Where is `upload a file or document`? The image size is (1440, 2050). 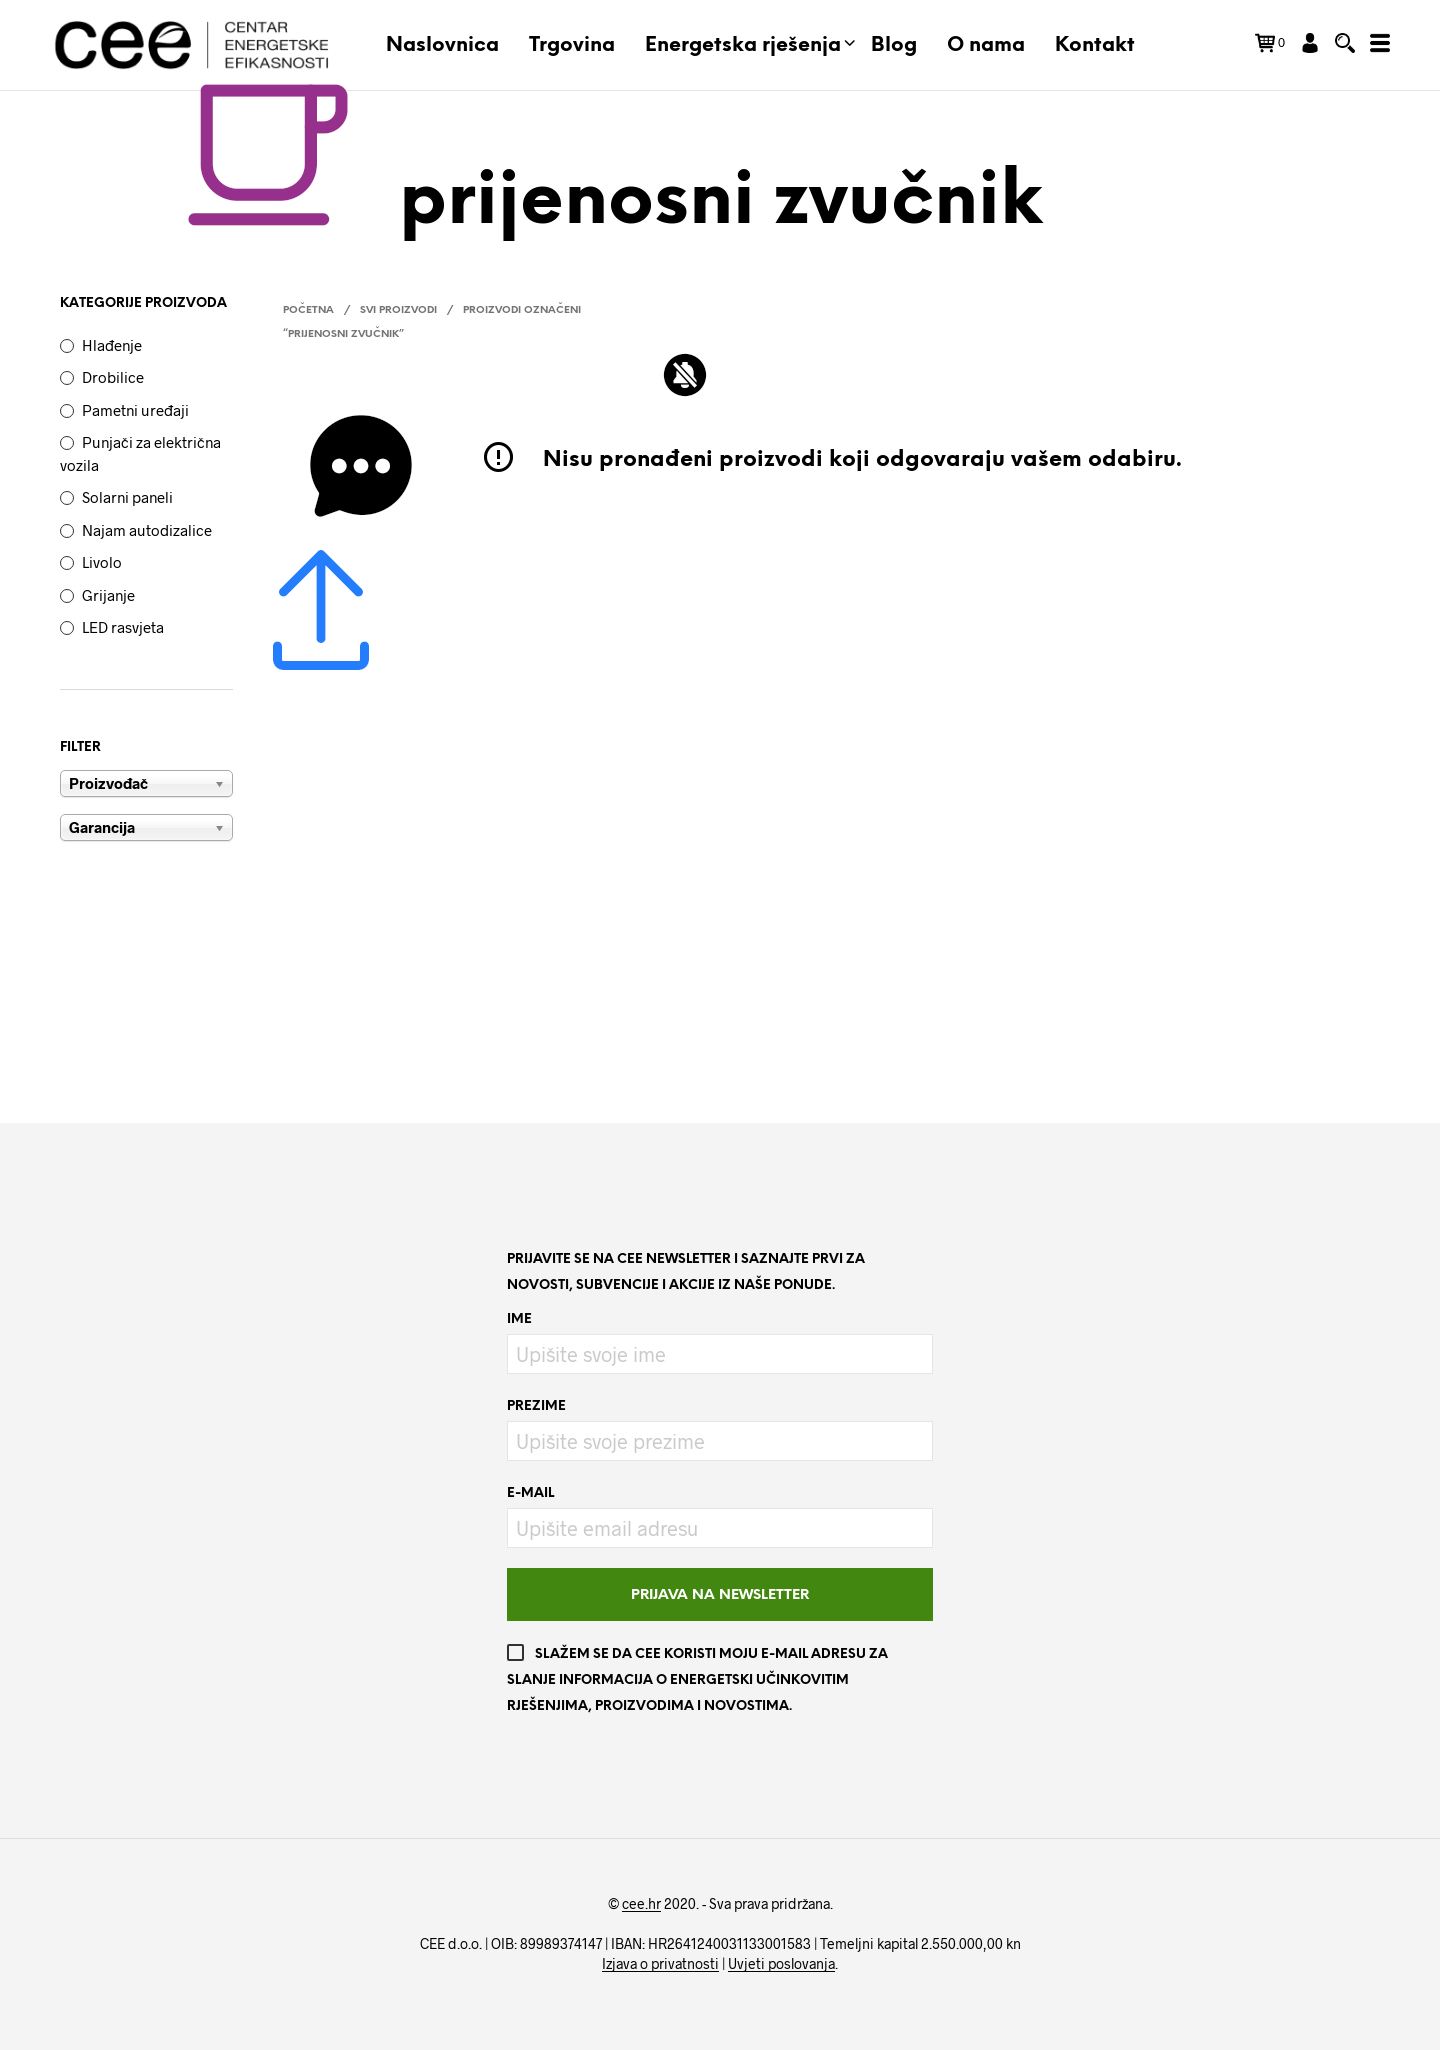 upload a file or document is located at coordinates (321, 610).